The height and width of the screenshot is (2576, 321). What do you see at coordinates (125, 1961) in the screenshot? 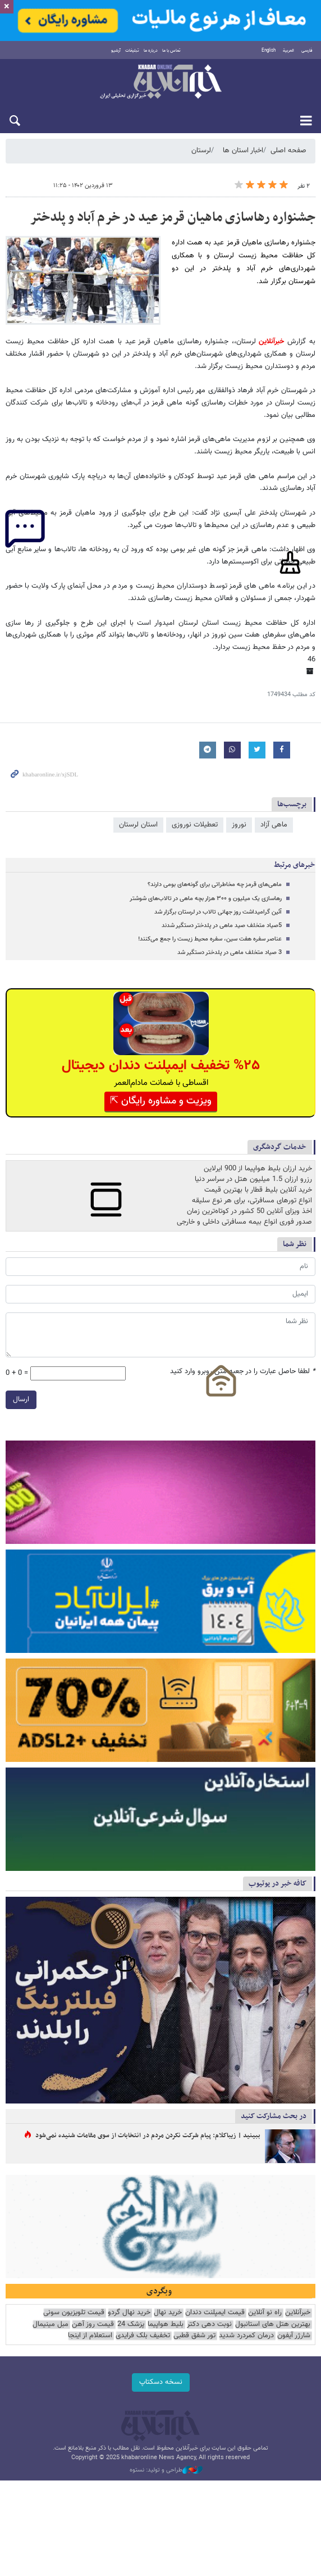
I see `drag to reorder items` at bounding box center [125, 1961].